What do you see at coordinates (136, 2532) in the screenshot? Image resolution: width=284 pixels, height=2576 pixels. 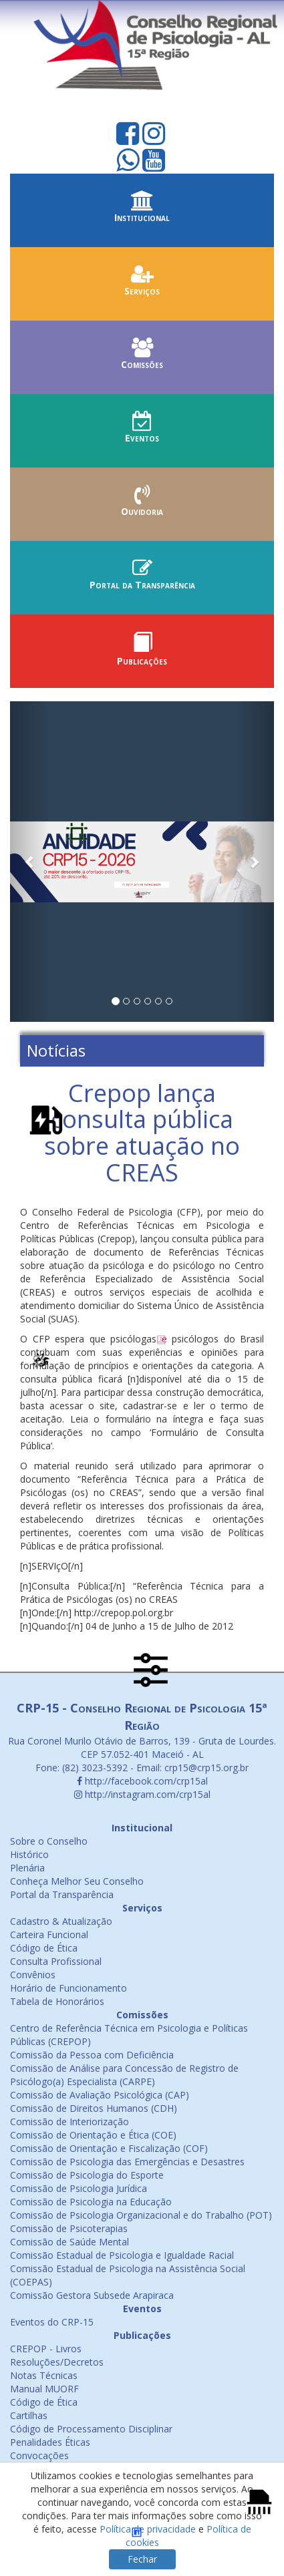 I see `npm package registry logo` at bounding box center [136, 2532].